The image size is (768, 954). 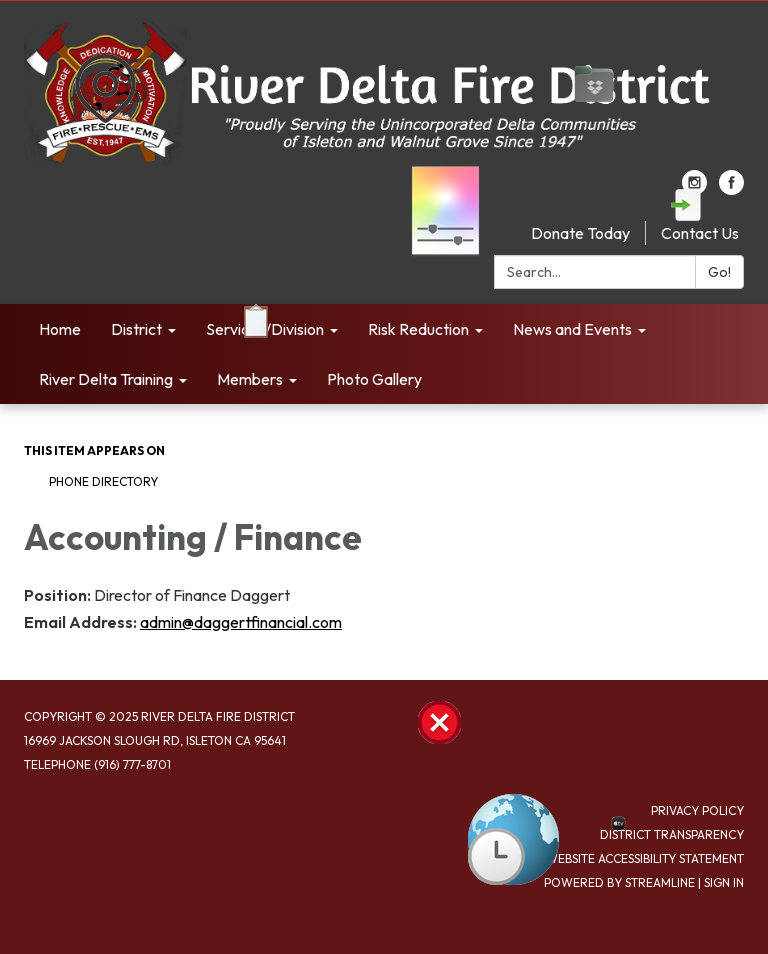 I want to click on indicates a OneDrive sync error, so click(x=439, y=722).